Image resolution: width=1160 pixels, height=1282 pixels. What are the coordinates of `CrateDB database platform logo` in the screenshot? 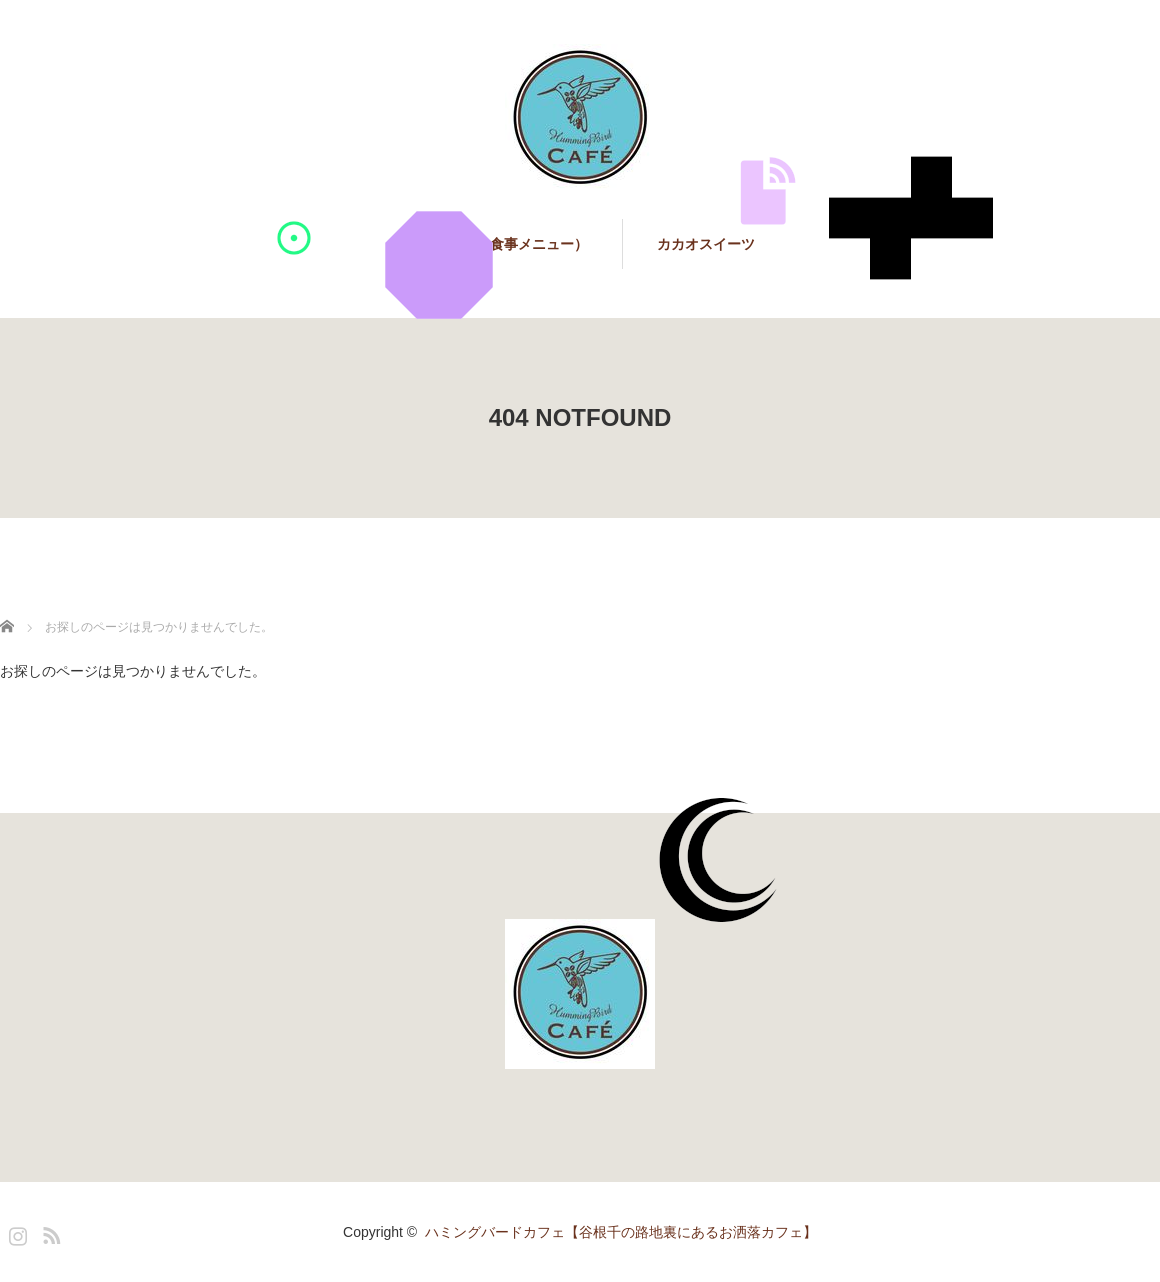 It's located at (911, 218).